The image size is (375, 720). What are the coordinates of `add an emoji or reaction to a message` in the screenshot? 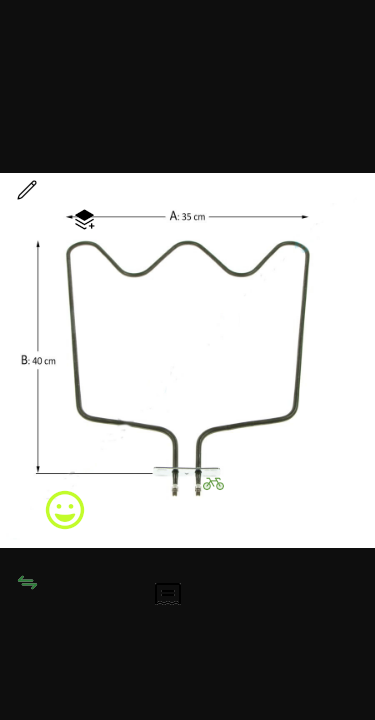 It's located at (65, 510).